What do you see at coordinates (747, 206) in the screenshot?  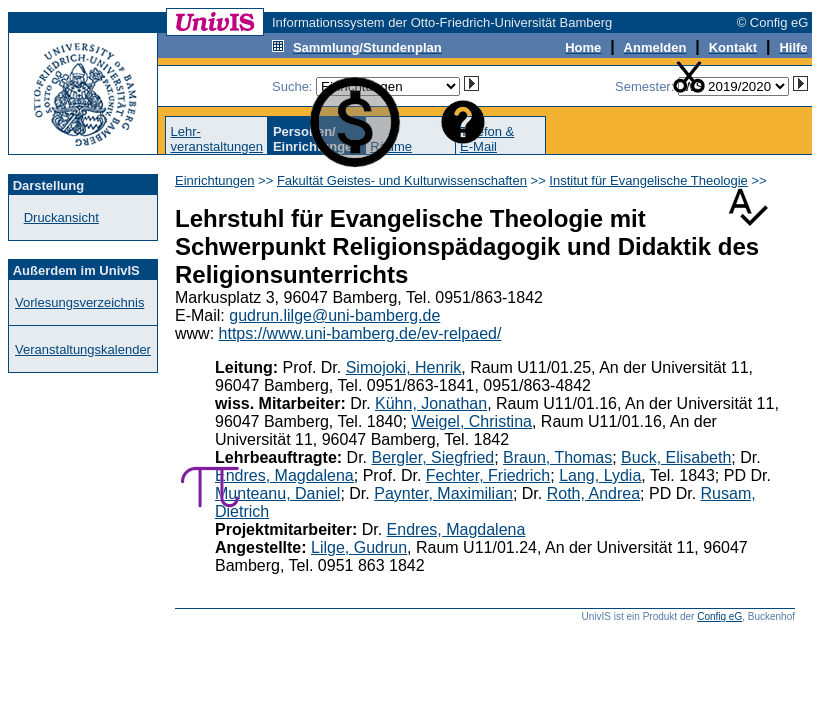 I see `check spelling and grammar` at bounding box center [747, 206].